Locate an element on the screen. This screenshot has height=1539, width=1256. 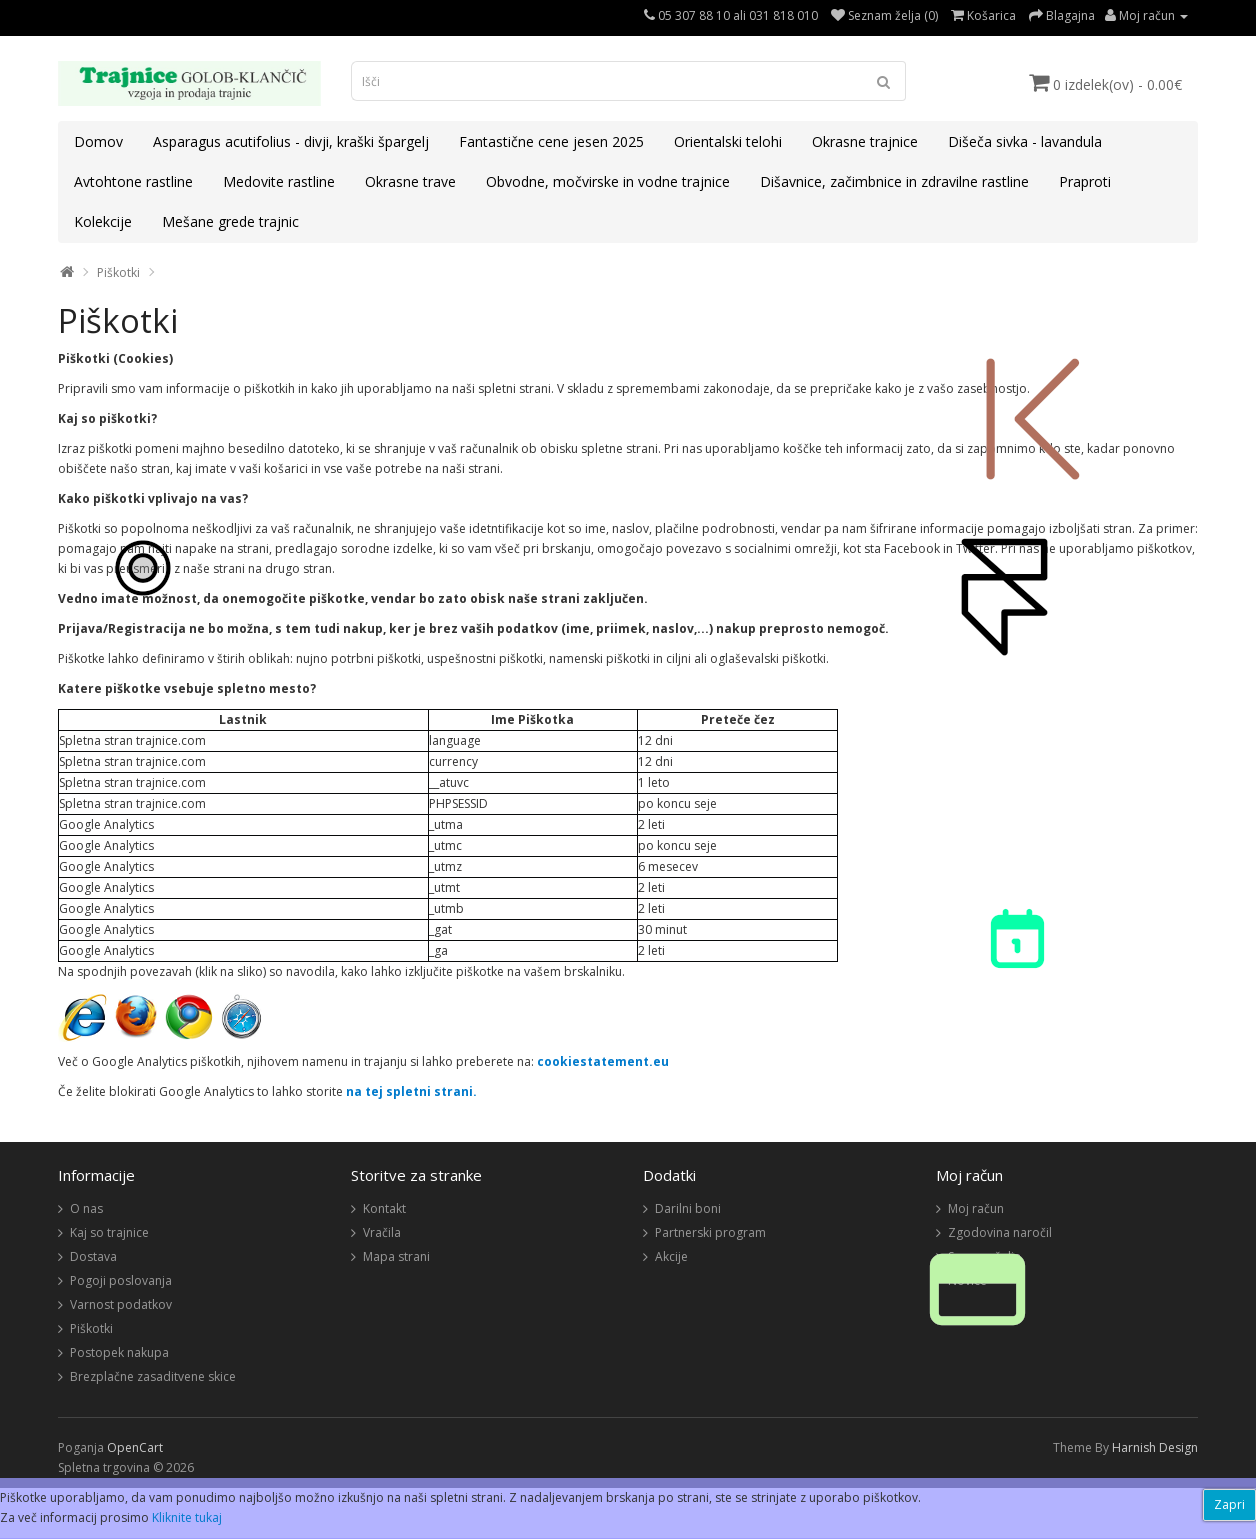
select a single option from a list is located at coordinates (143, 568).